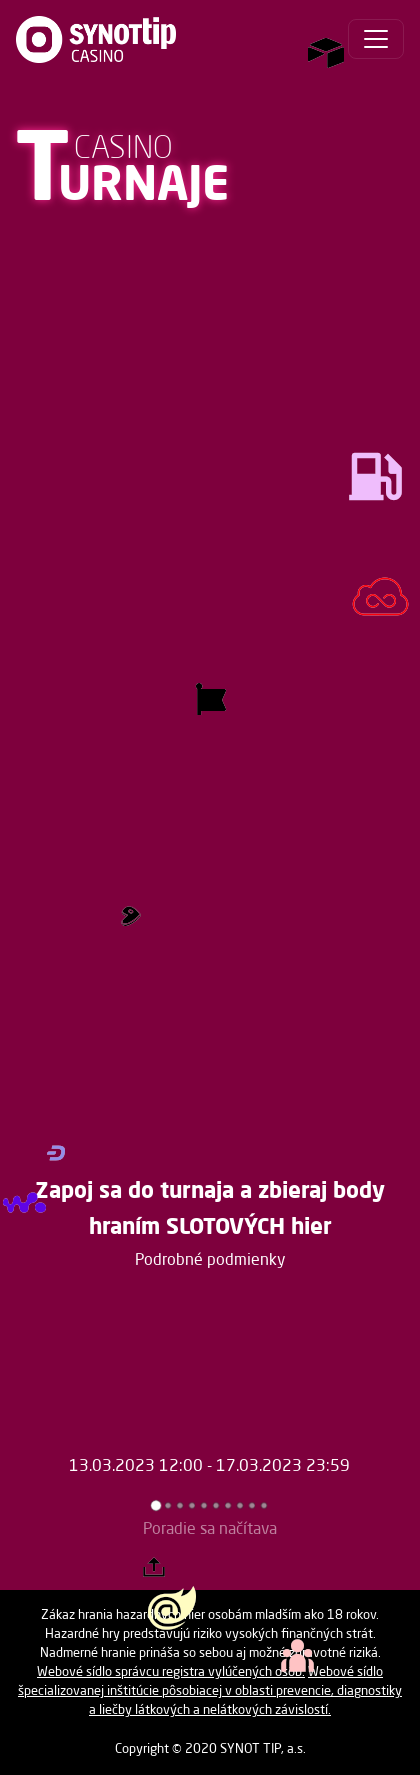  Describe the element at coordinates (154, 1567) in the screenshot. I see `upload a file or document` at that location.